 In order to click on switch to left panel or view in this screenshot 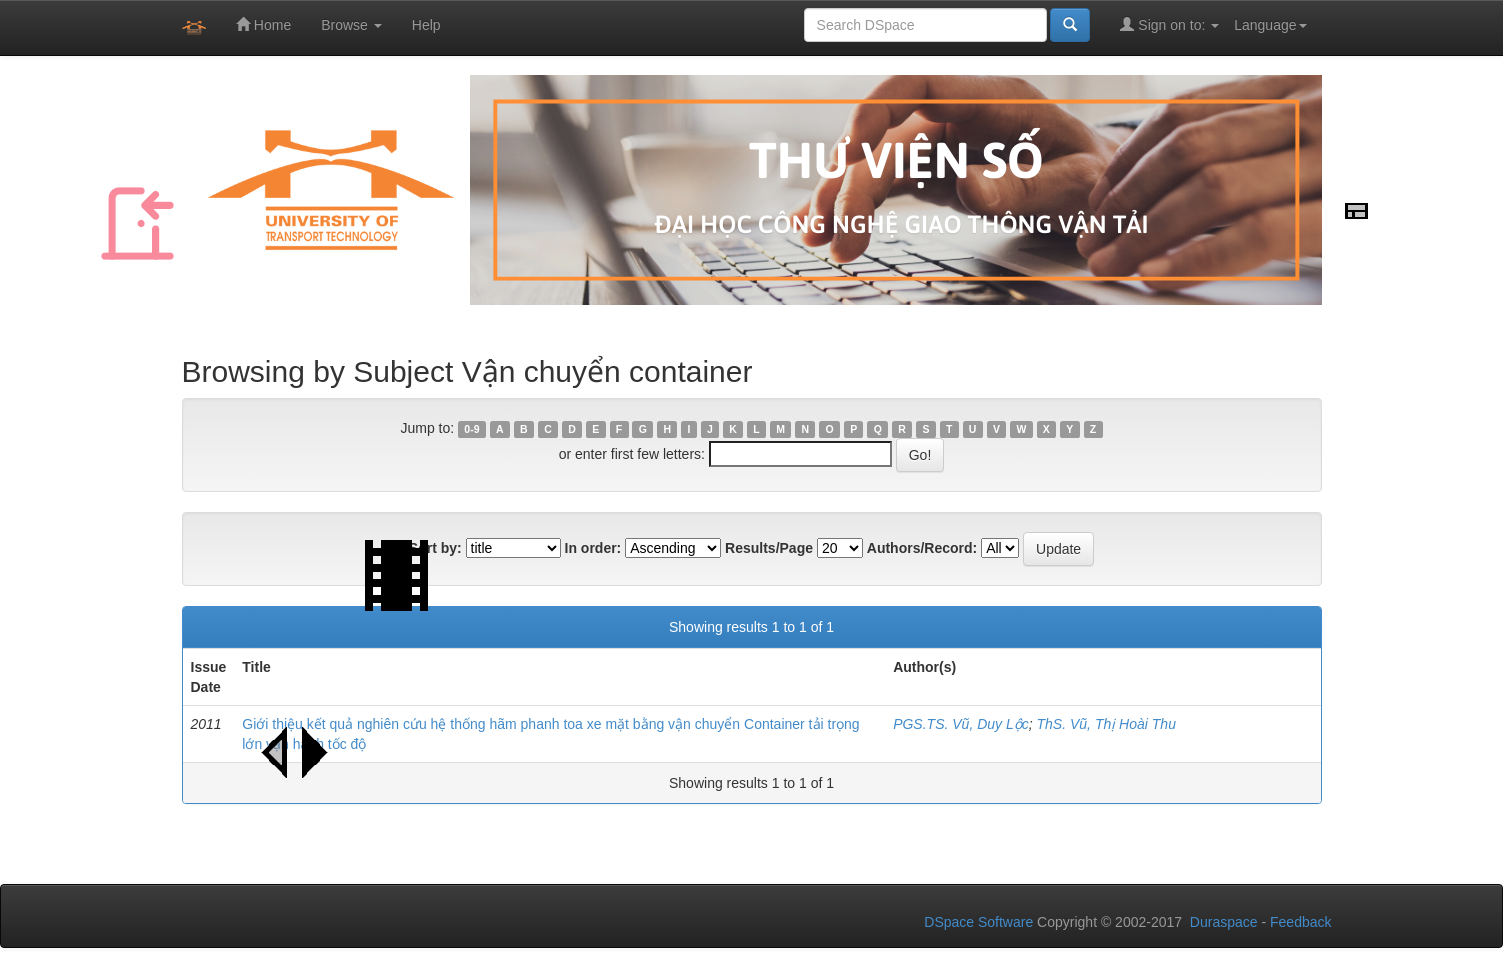, I will do `click(294, 752)`.